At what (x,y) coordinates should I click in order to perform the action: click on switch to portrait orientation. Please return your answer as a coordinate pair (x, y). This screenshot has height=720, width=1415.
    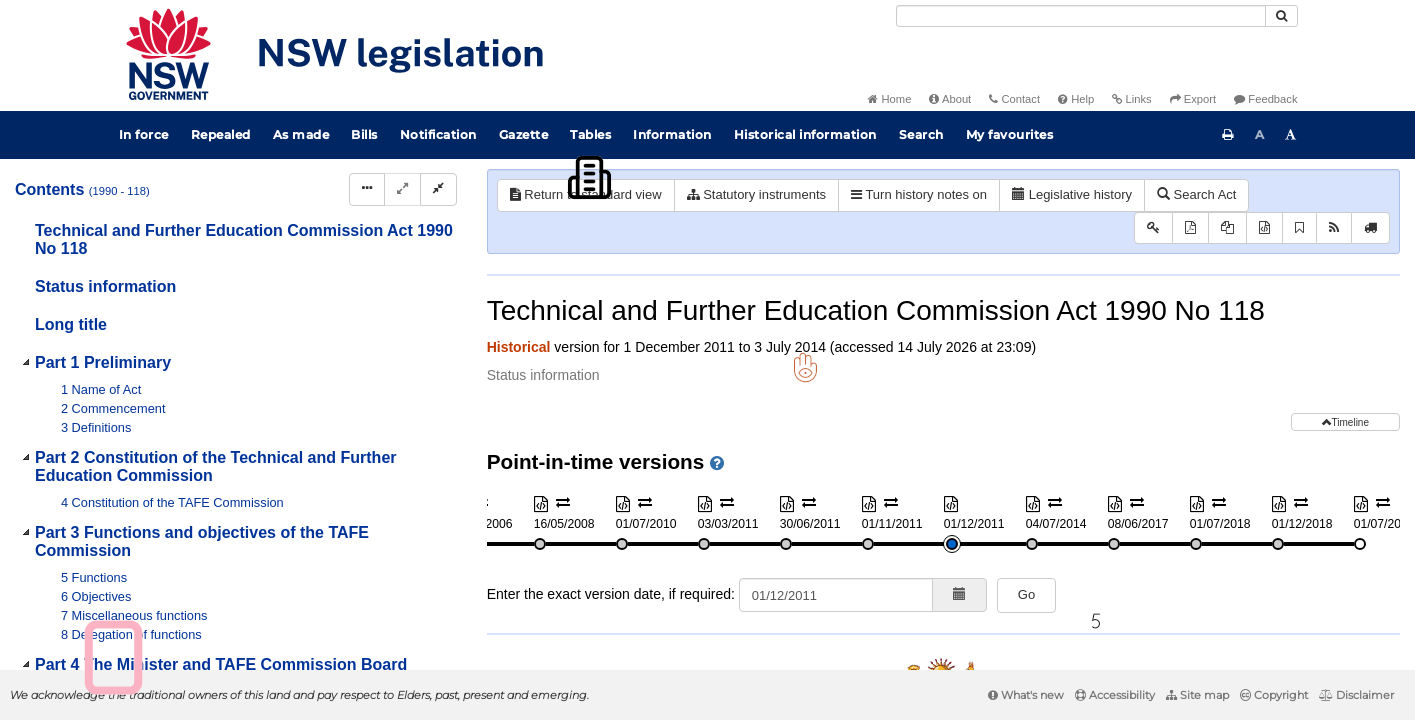
    Looking at the image, I should click on (113, 657).